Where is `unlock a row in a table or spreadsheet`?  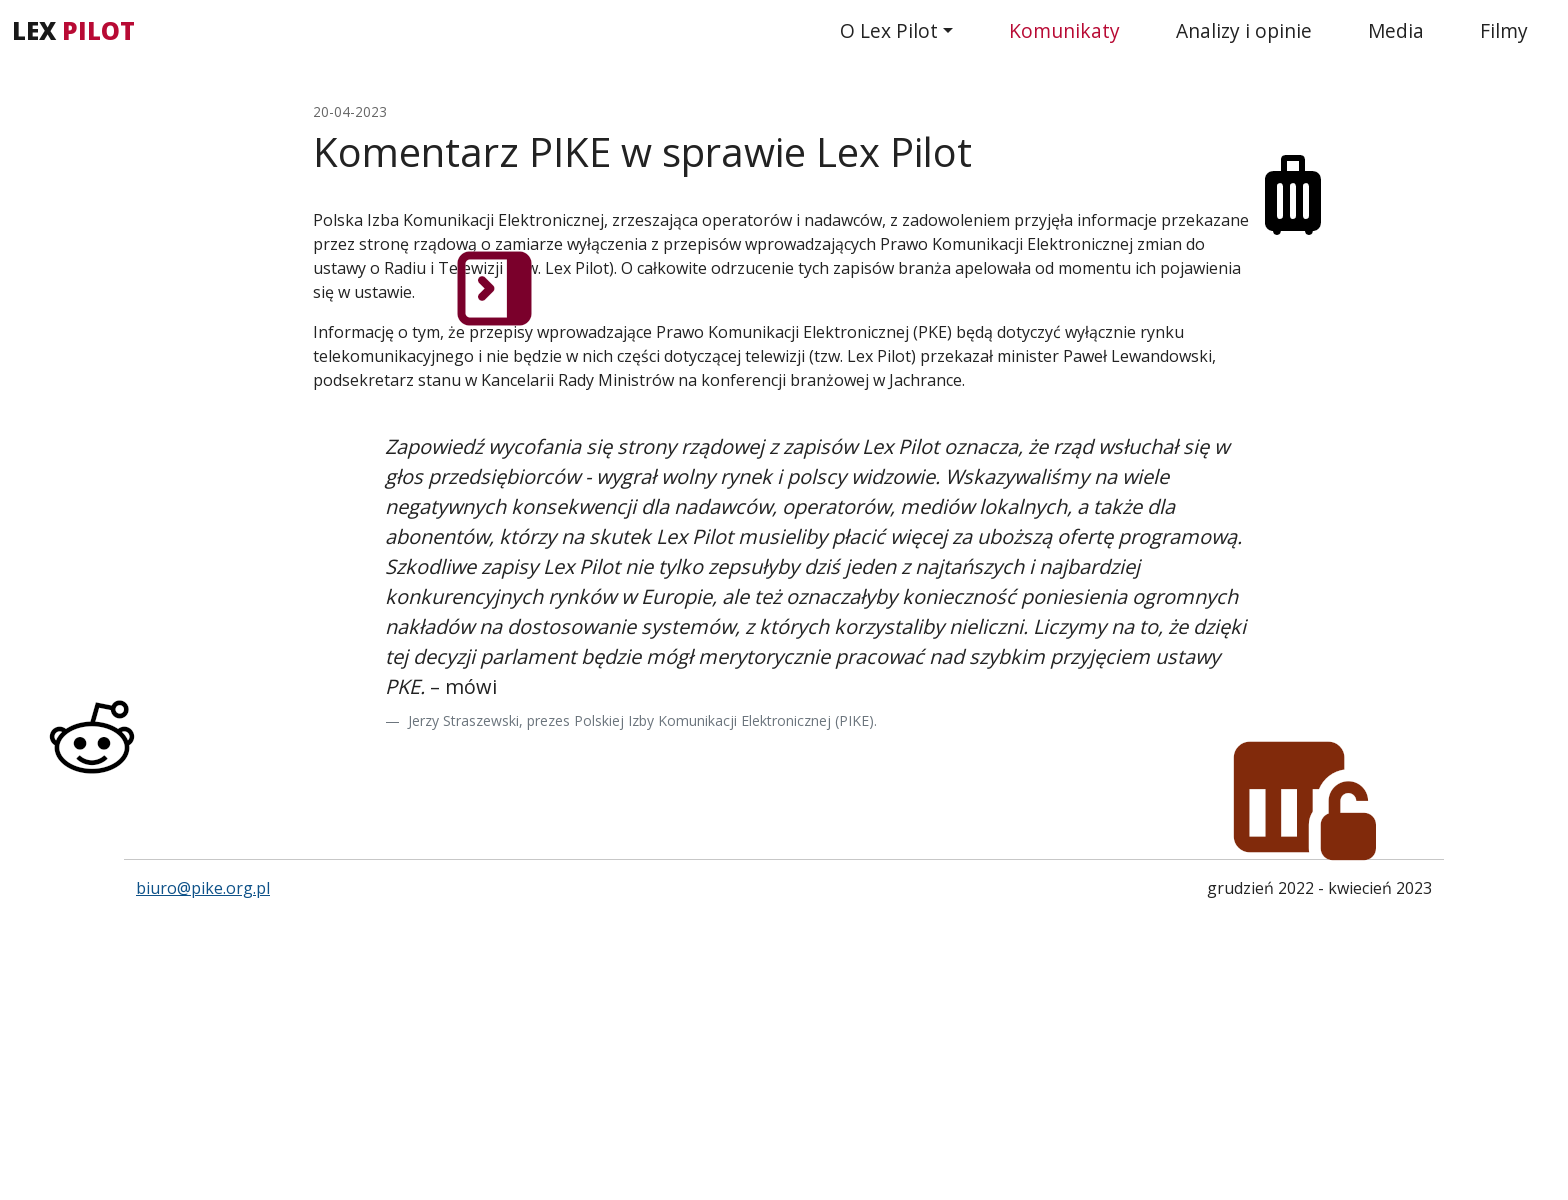 unlock a row in a table or spreadsheet is located at coordinates (1297, 797).